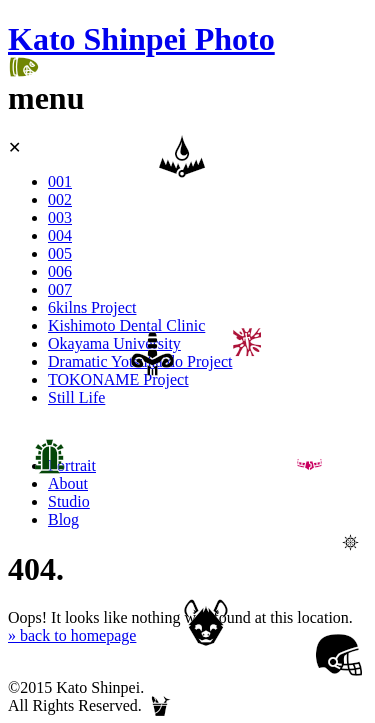  What do you see at coordinates (206, 623) in the screenshot?
I see `select hyena character or avatar` at bounding box center [206, 623].